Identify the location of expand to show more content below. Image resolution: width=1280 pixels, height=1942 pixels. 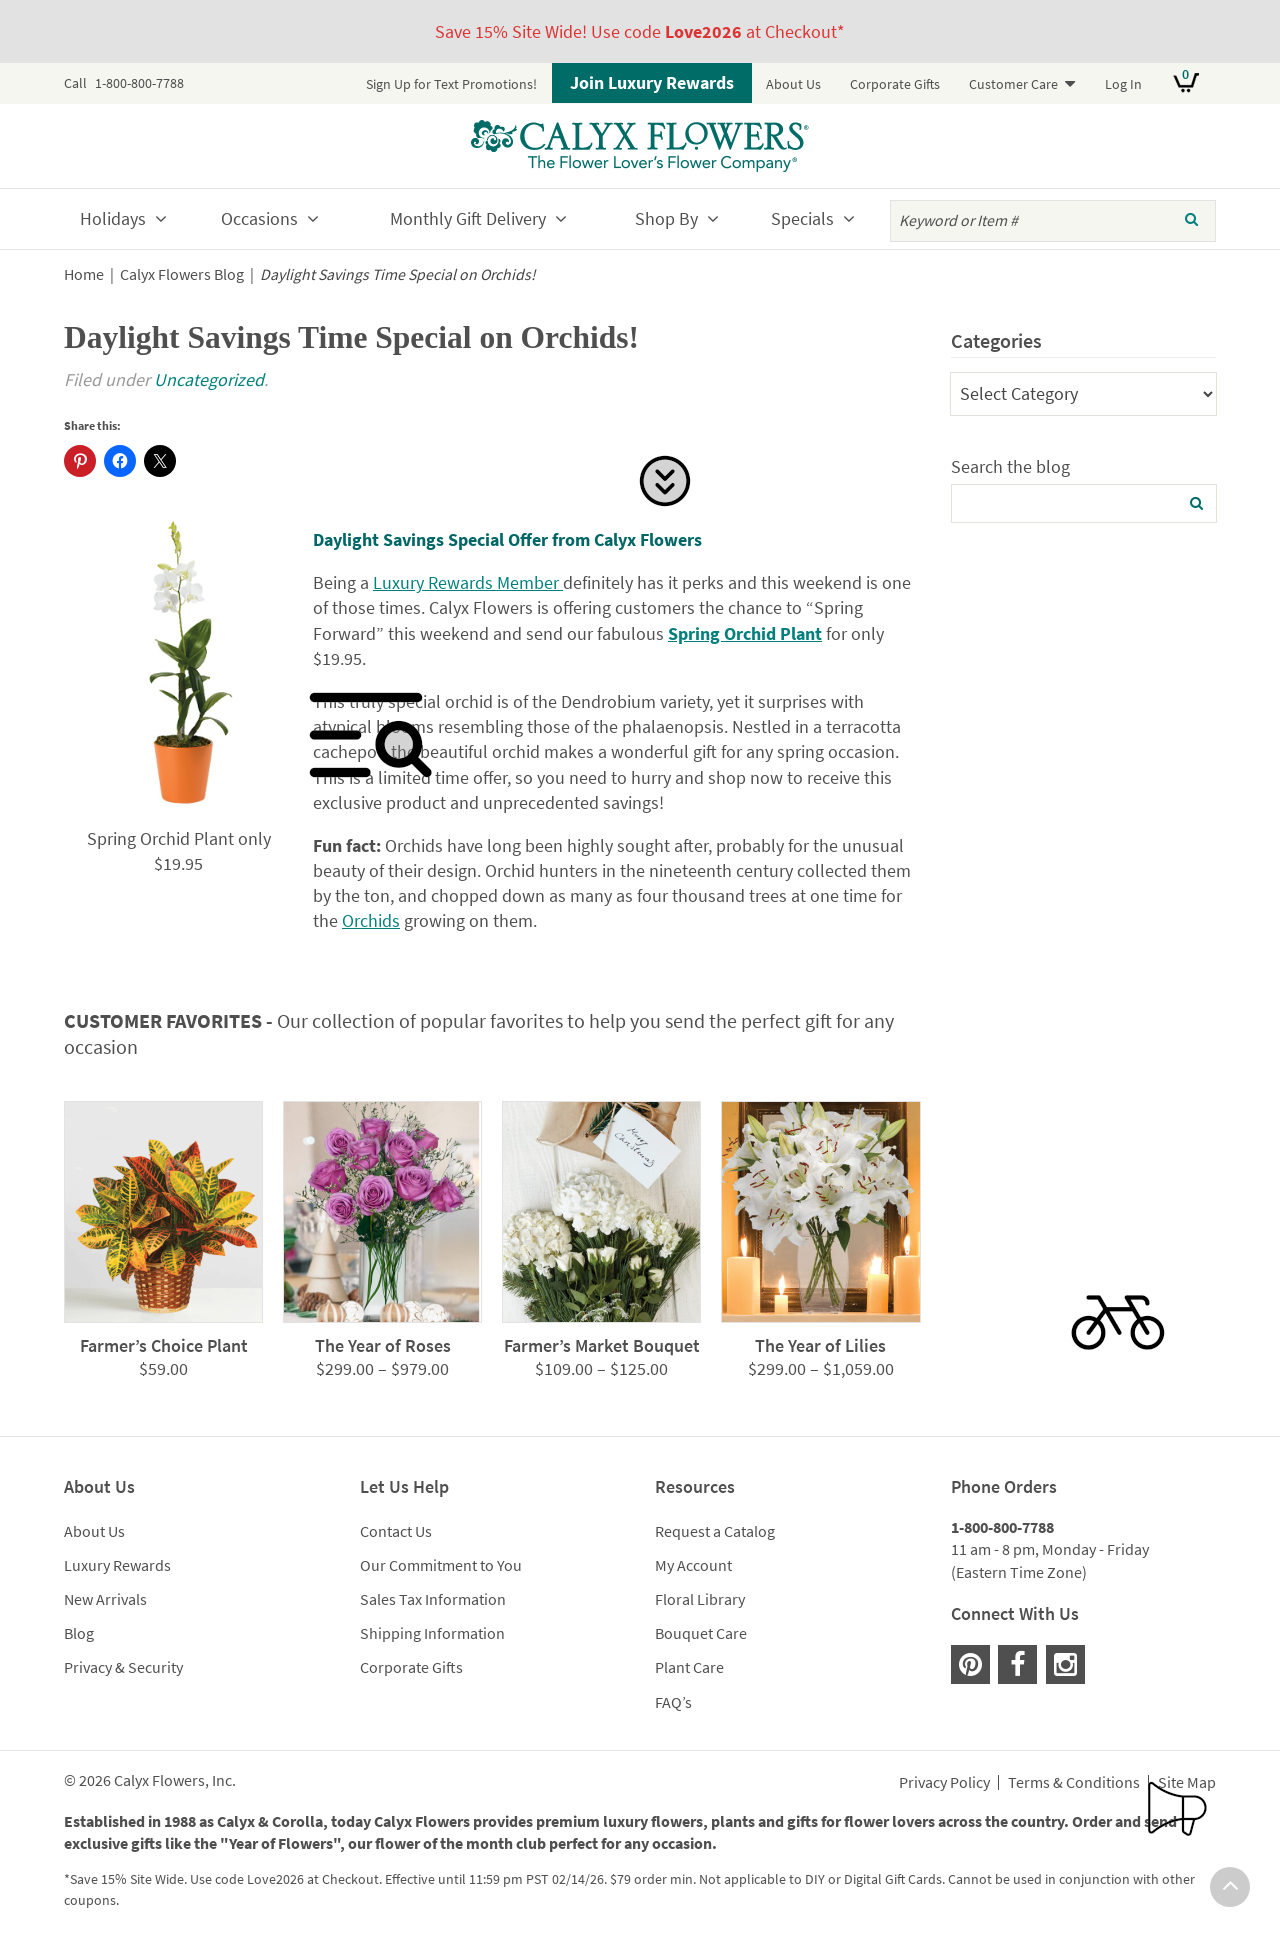
(665, 481).